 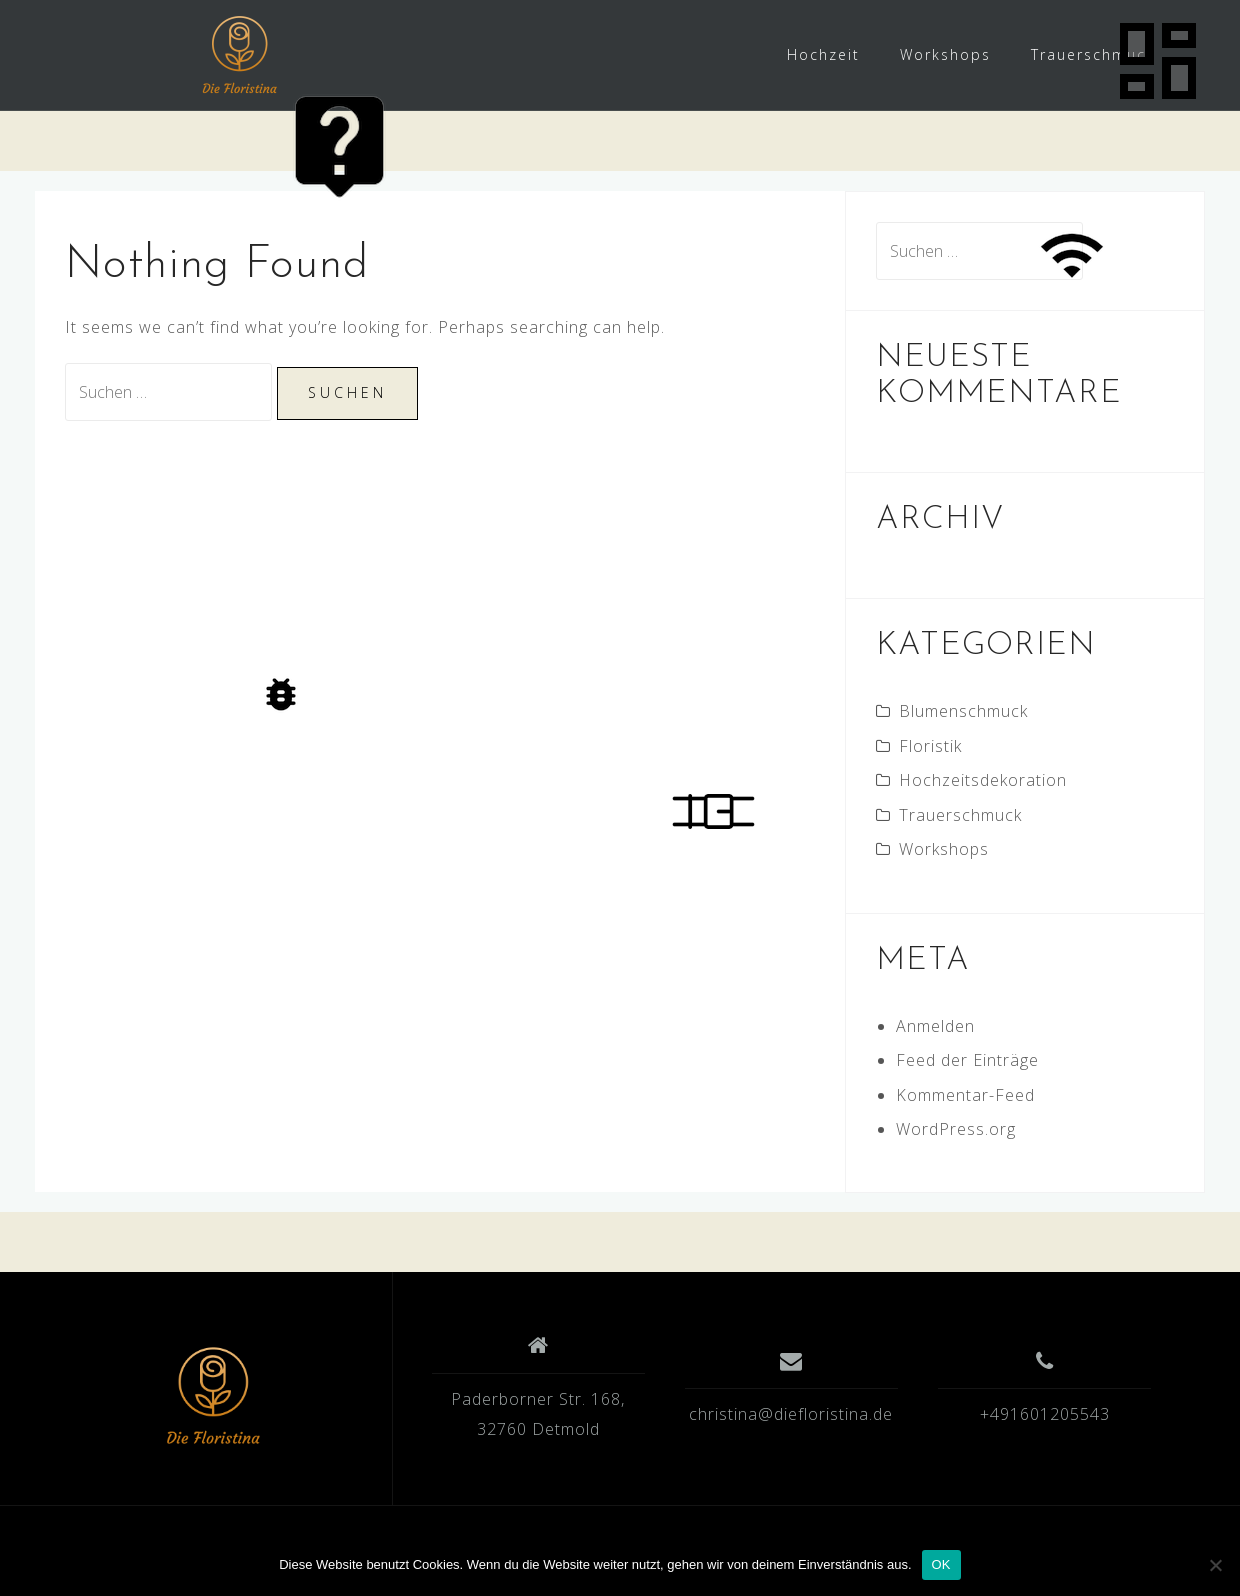 I want to click on access live help or support chat, so click(x=339, y=145).